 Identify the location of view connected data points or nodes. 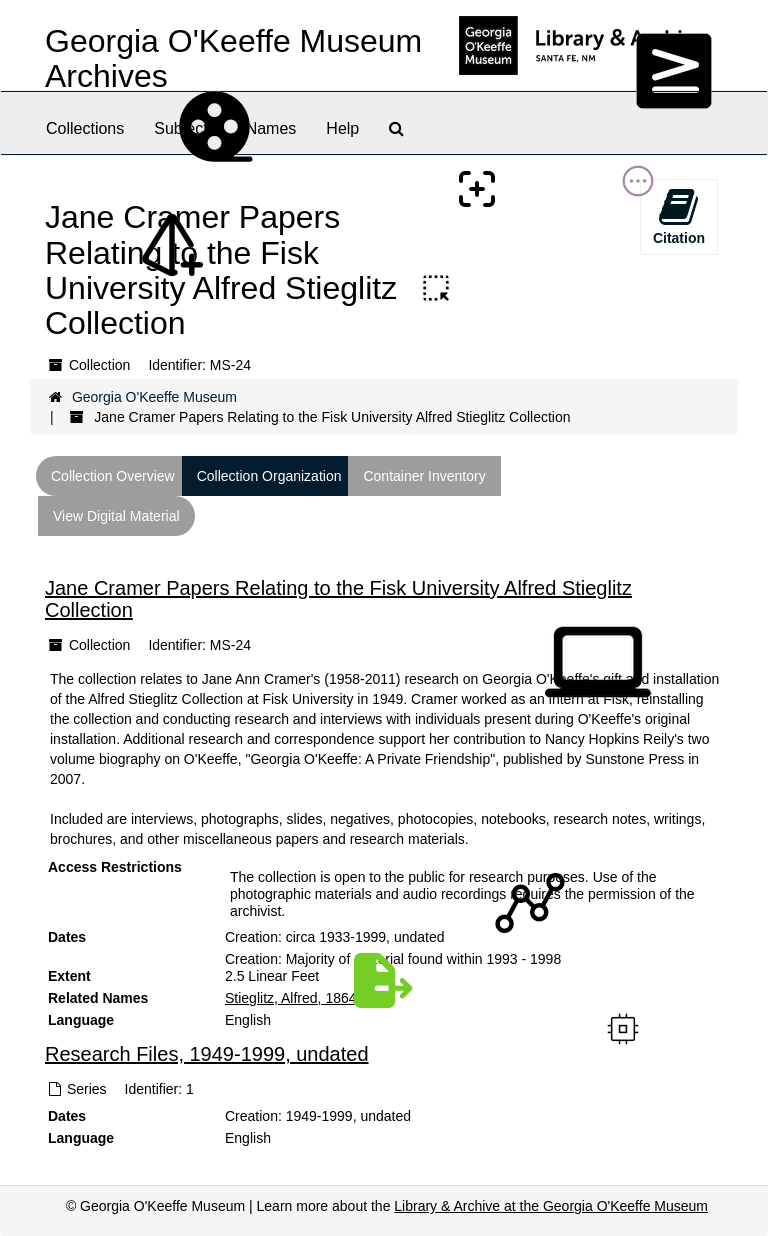
(530, 903).